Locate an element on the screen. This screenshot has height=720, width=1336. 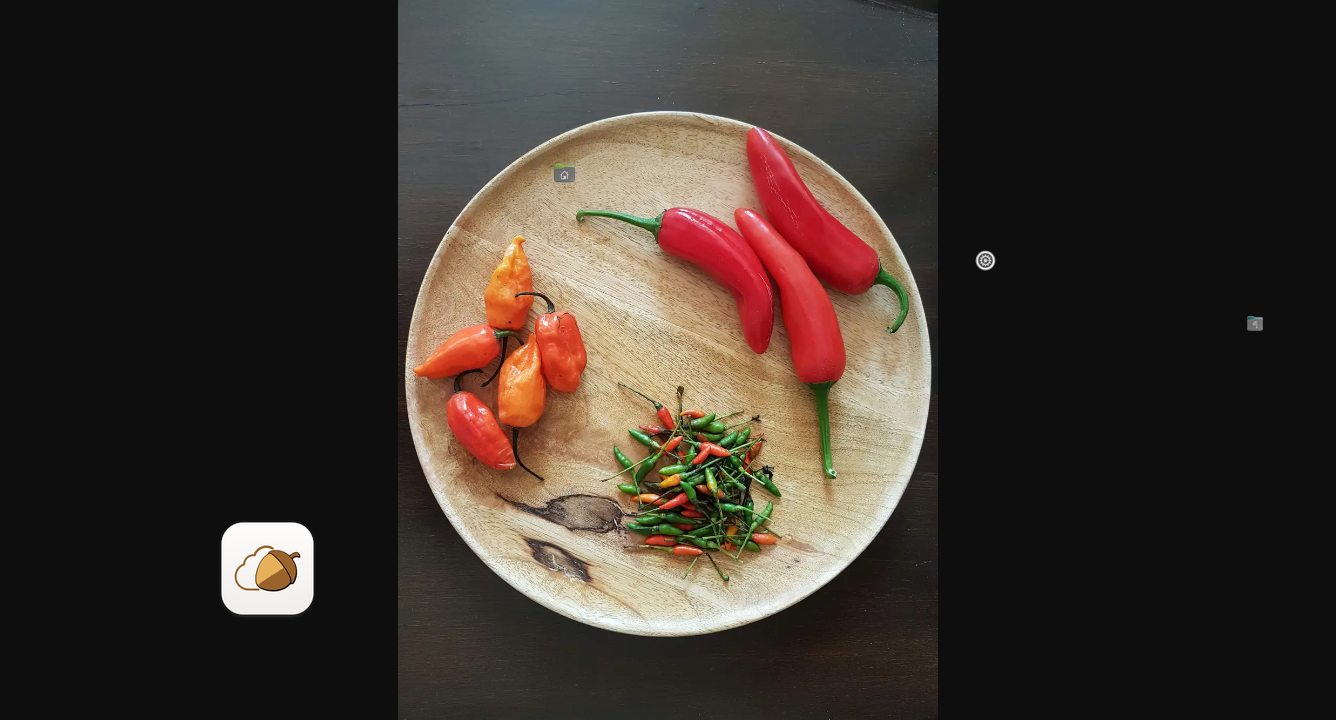
open nut cloud storage app is located at coordinates (267, 568).